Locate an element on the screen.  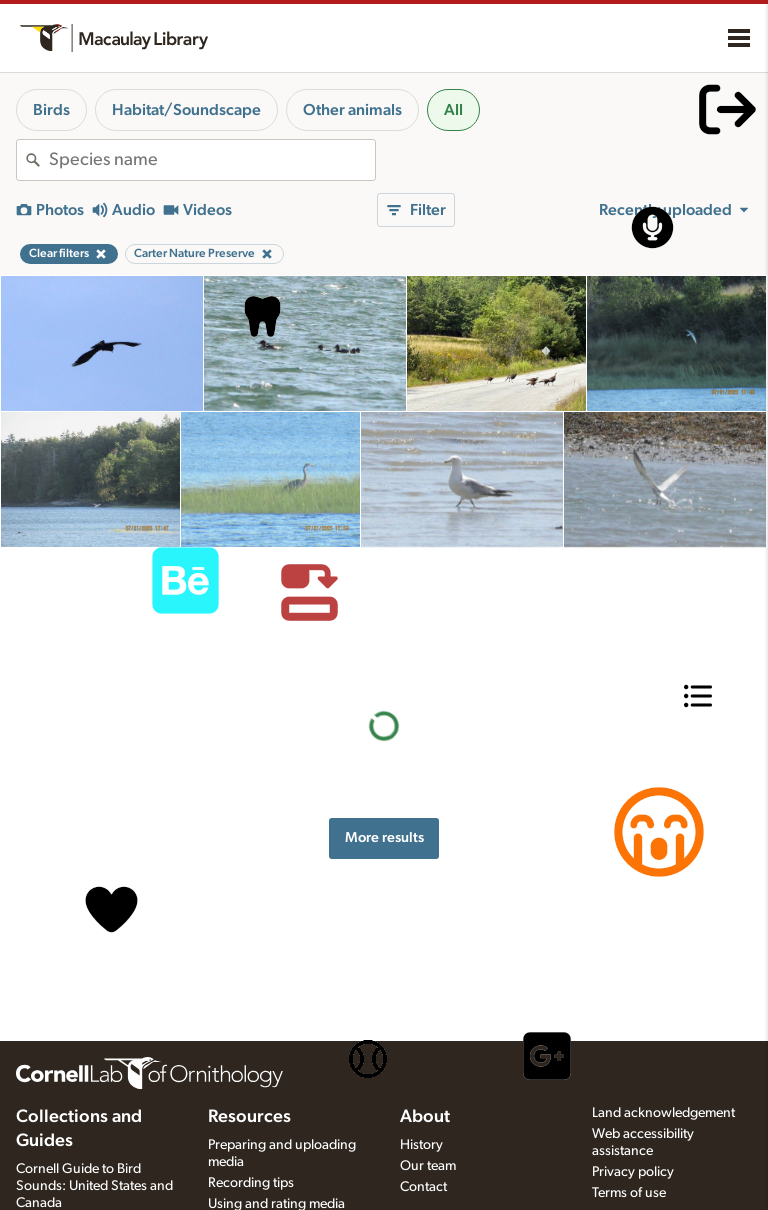
view predecessor tasks in a workflow is located at coordinates (309, 592).